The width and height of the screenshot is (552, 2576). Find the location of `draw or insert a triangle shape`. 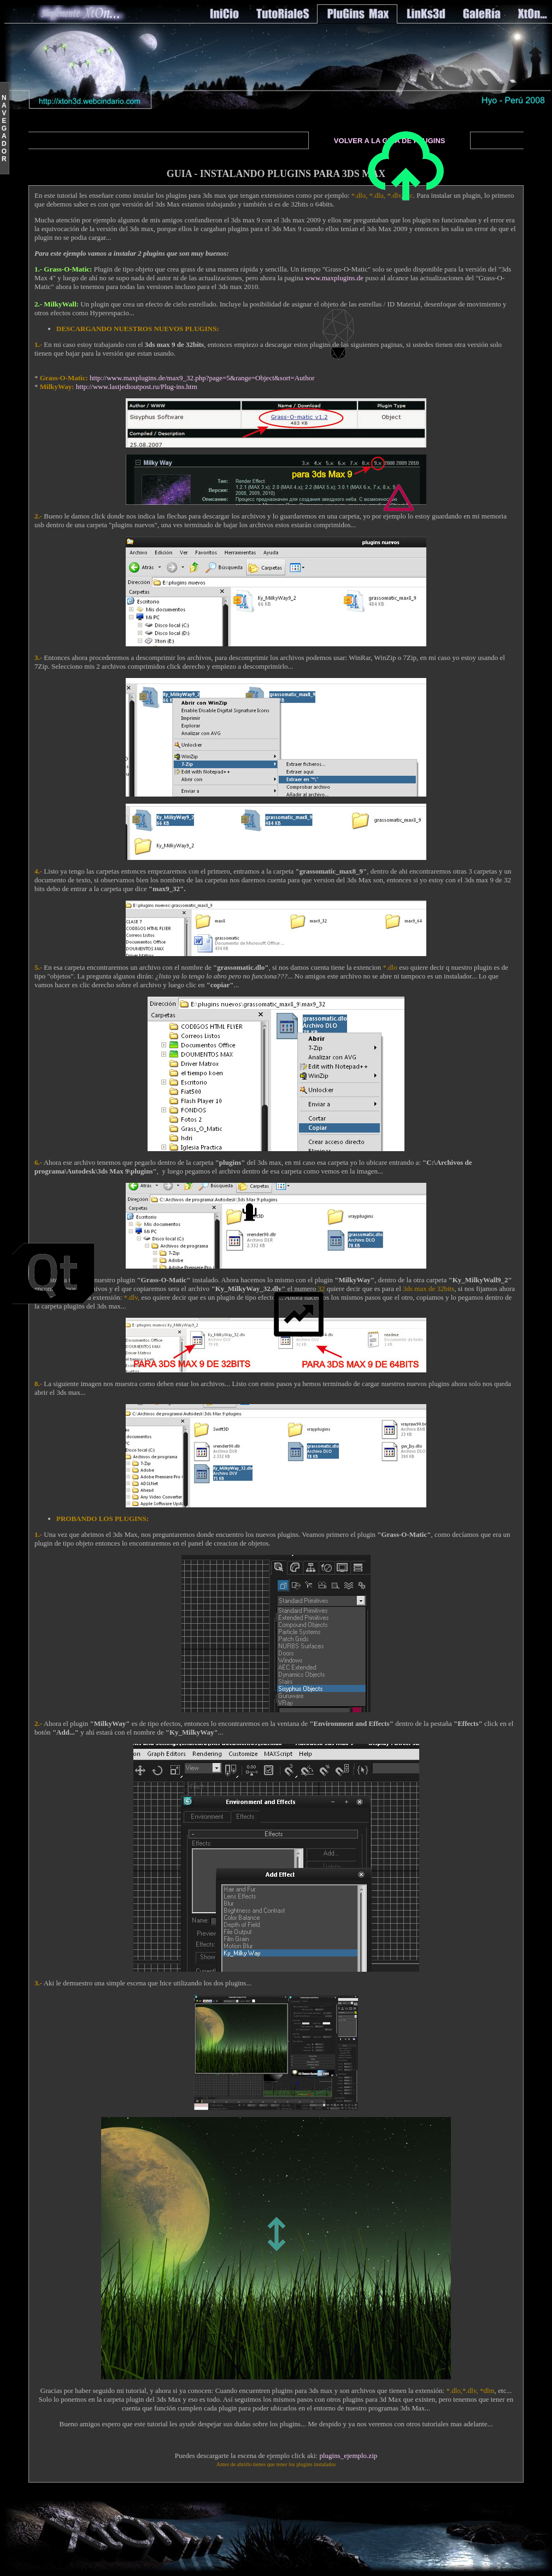

draw or insert a triangle shape is located at coordinates (398, 498).